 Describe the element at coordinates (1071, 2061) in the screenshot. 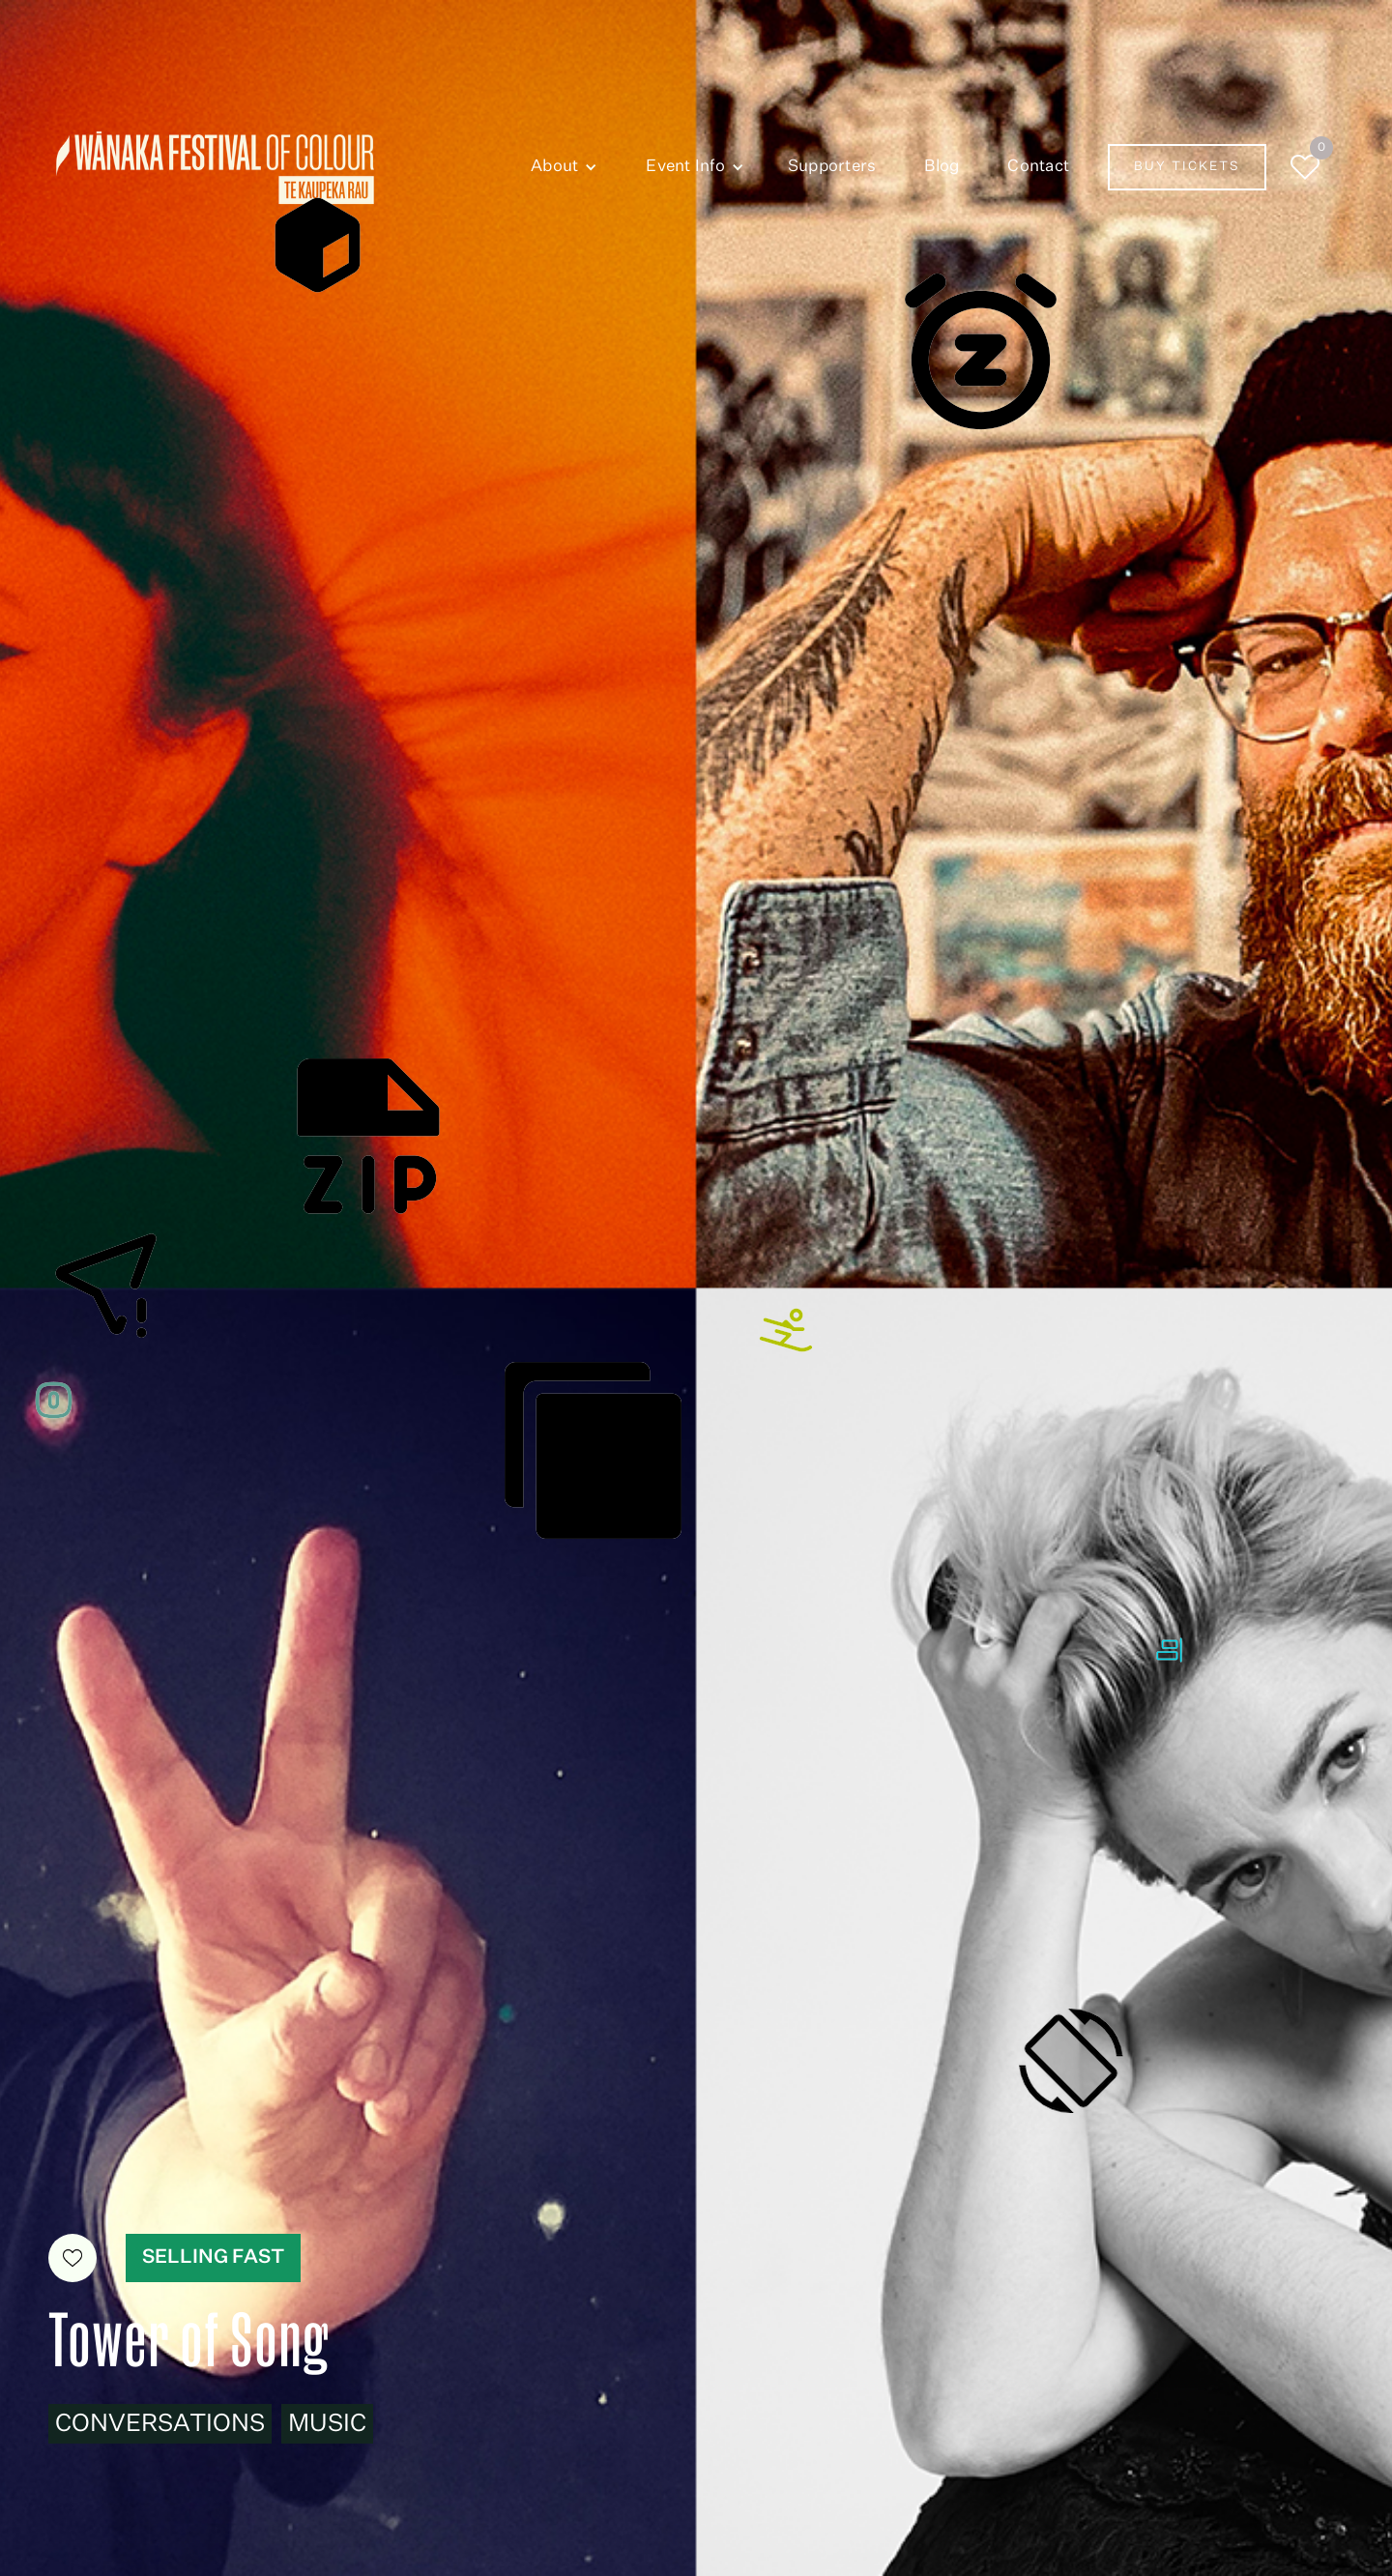

I see `toggle screen rotation on or off` at that location.